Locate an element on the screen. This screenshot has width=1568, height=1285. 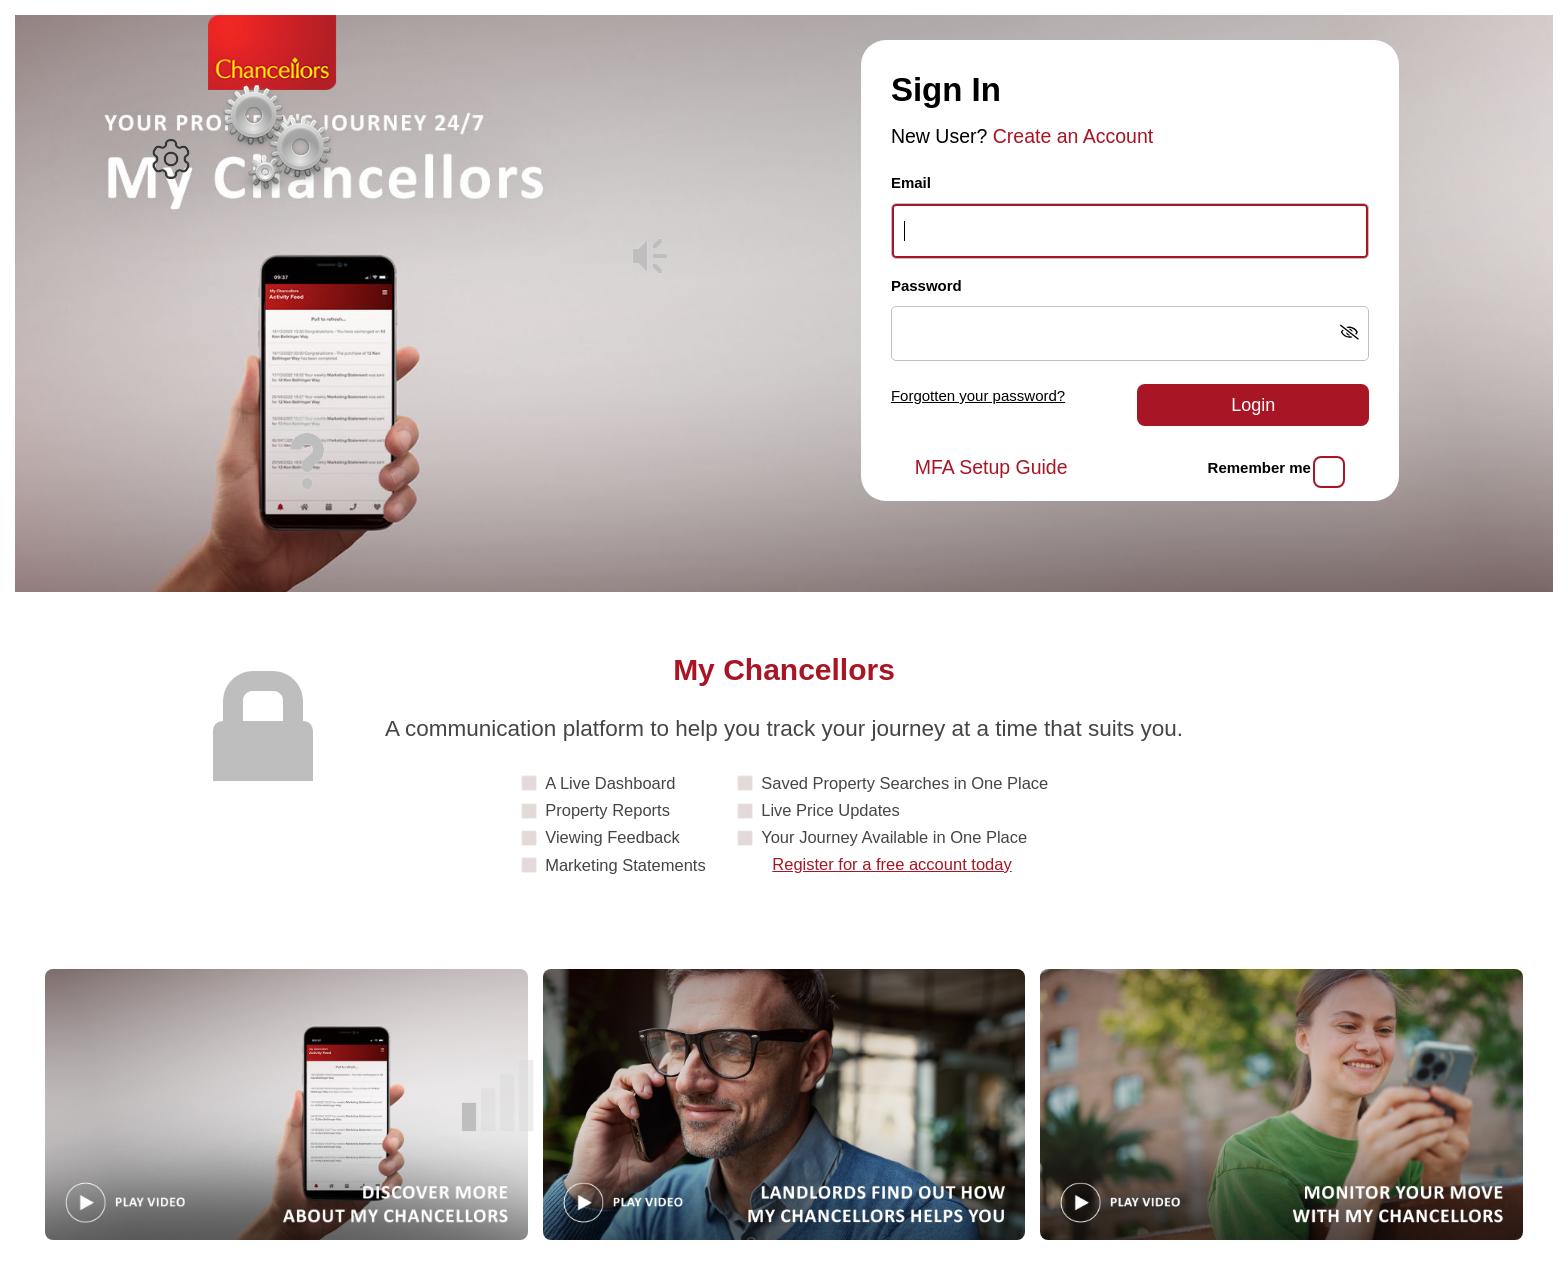
audio speaker output indicator is located at coordinates (650, 256).